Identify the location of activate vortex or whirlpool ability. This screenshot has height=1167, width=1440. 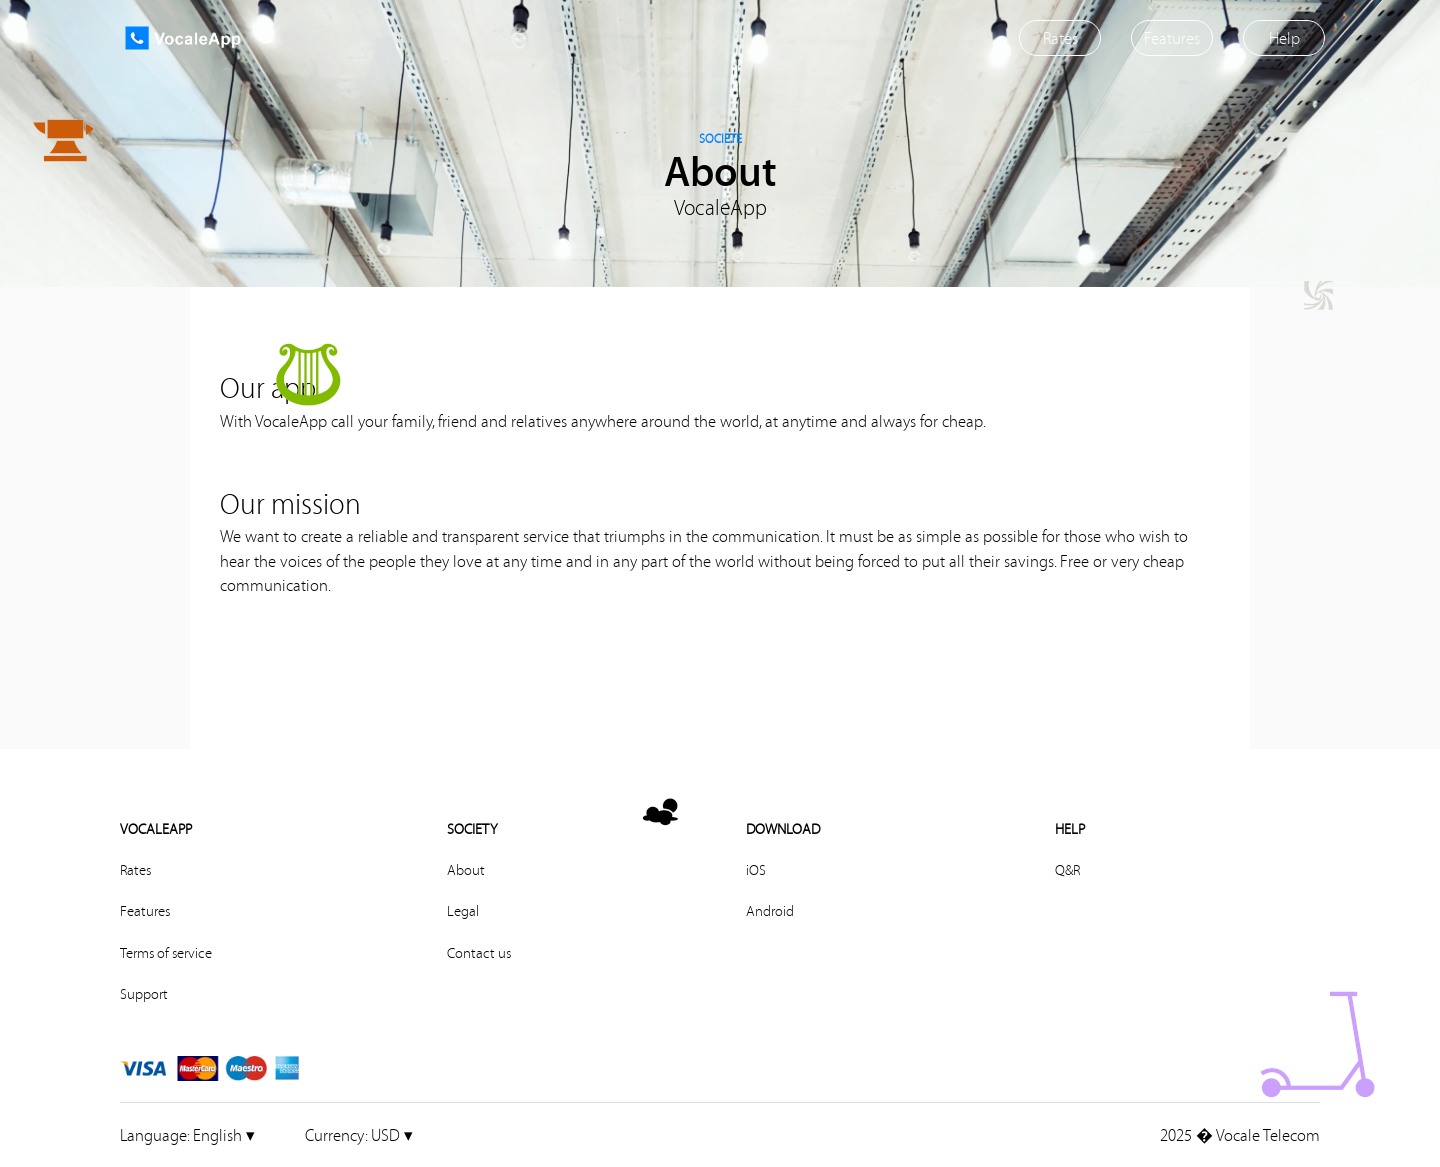
(1318, 295).